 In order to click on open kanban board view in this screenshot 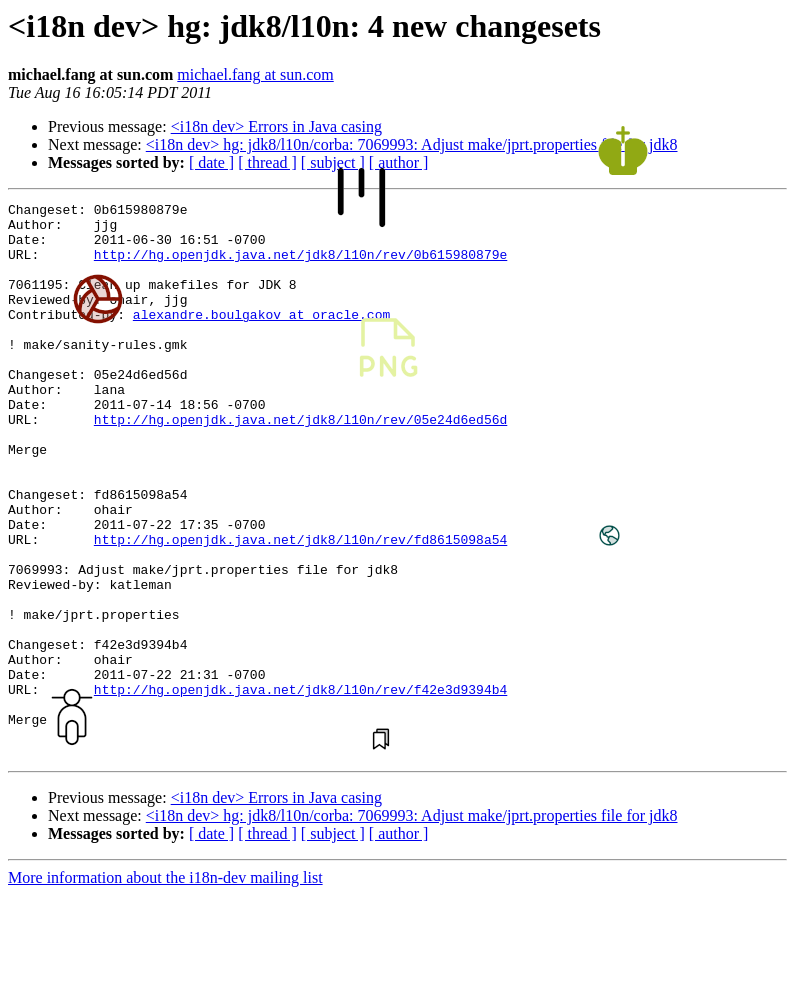, I will do `click(361, 197)`.